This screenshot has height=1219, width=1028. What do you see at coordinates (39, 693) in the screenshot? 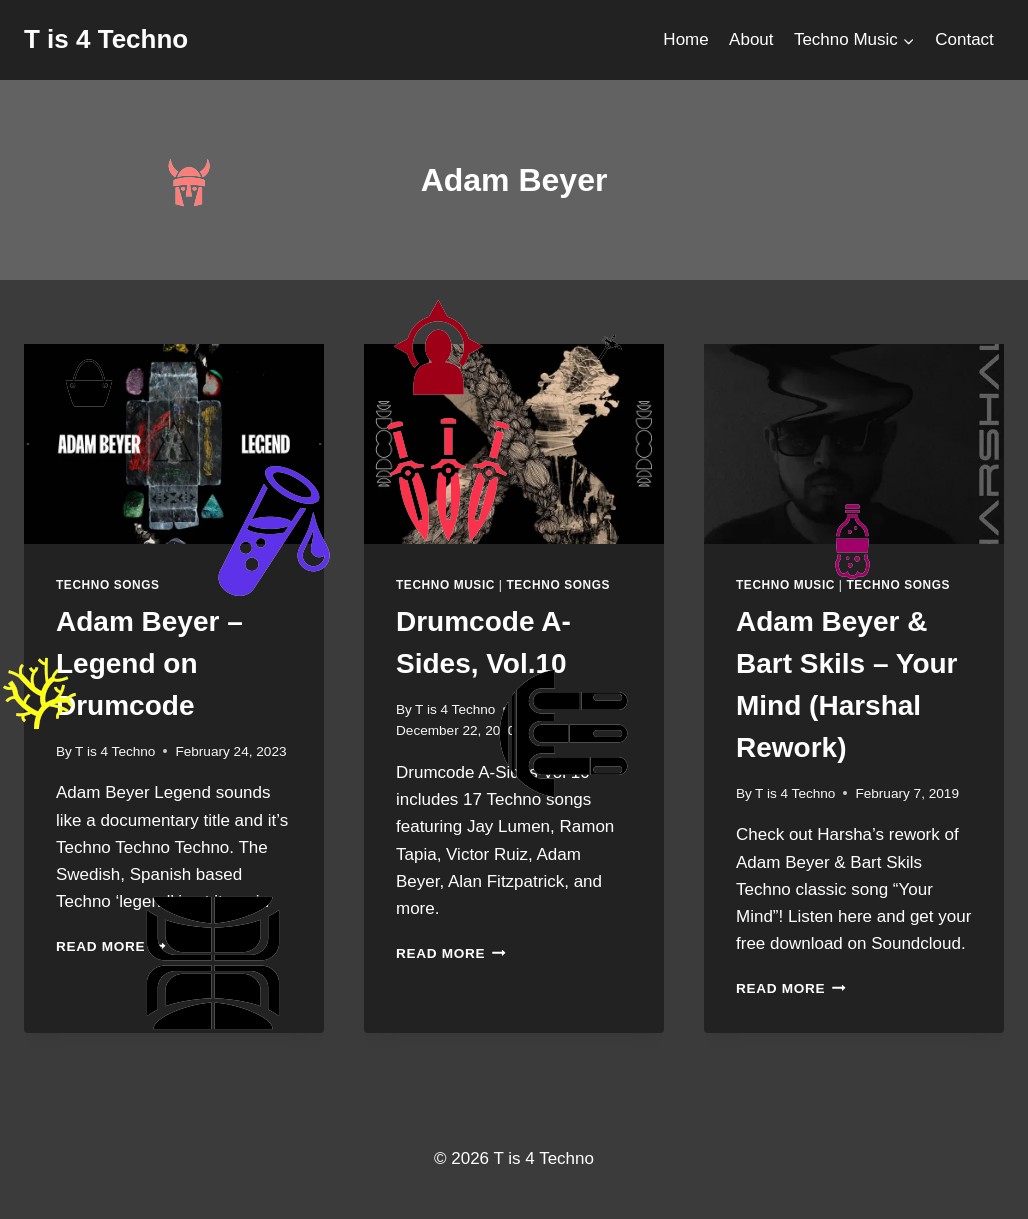
I see `access coral reef or marine life content` at bounding box center [39, 693].